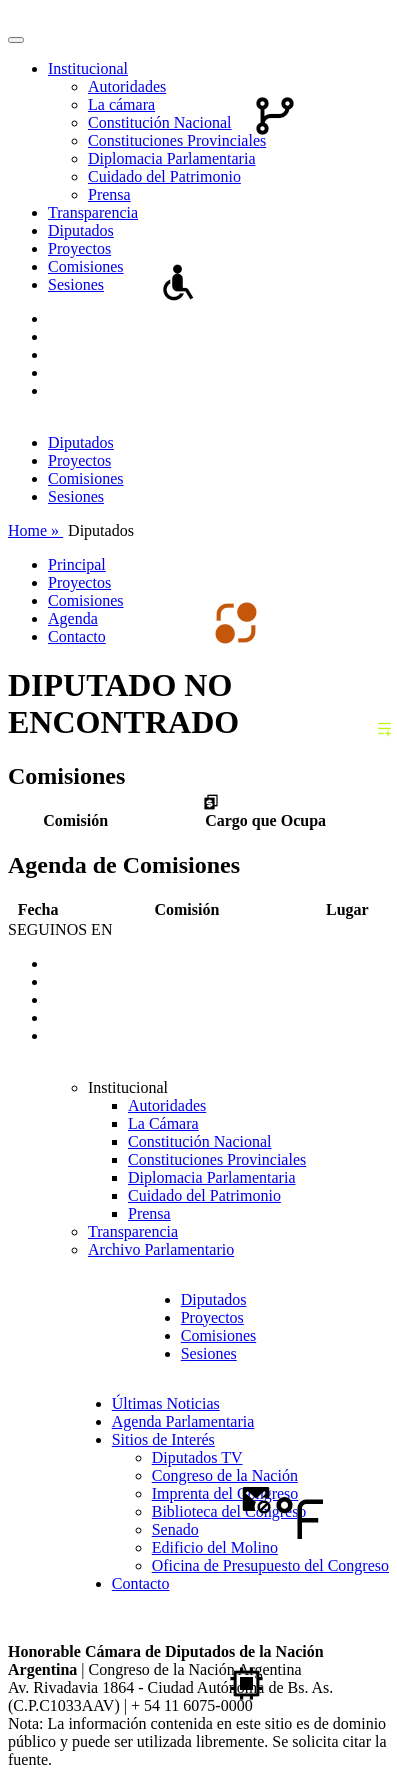 The image size is (397, 1785). I want to click on view CPU or processor information, so click(246, 1683).